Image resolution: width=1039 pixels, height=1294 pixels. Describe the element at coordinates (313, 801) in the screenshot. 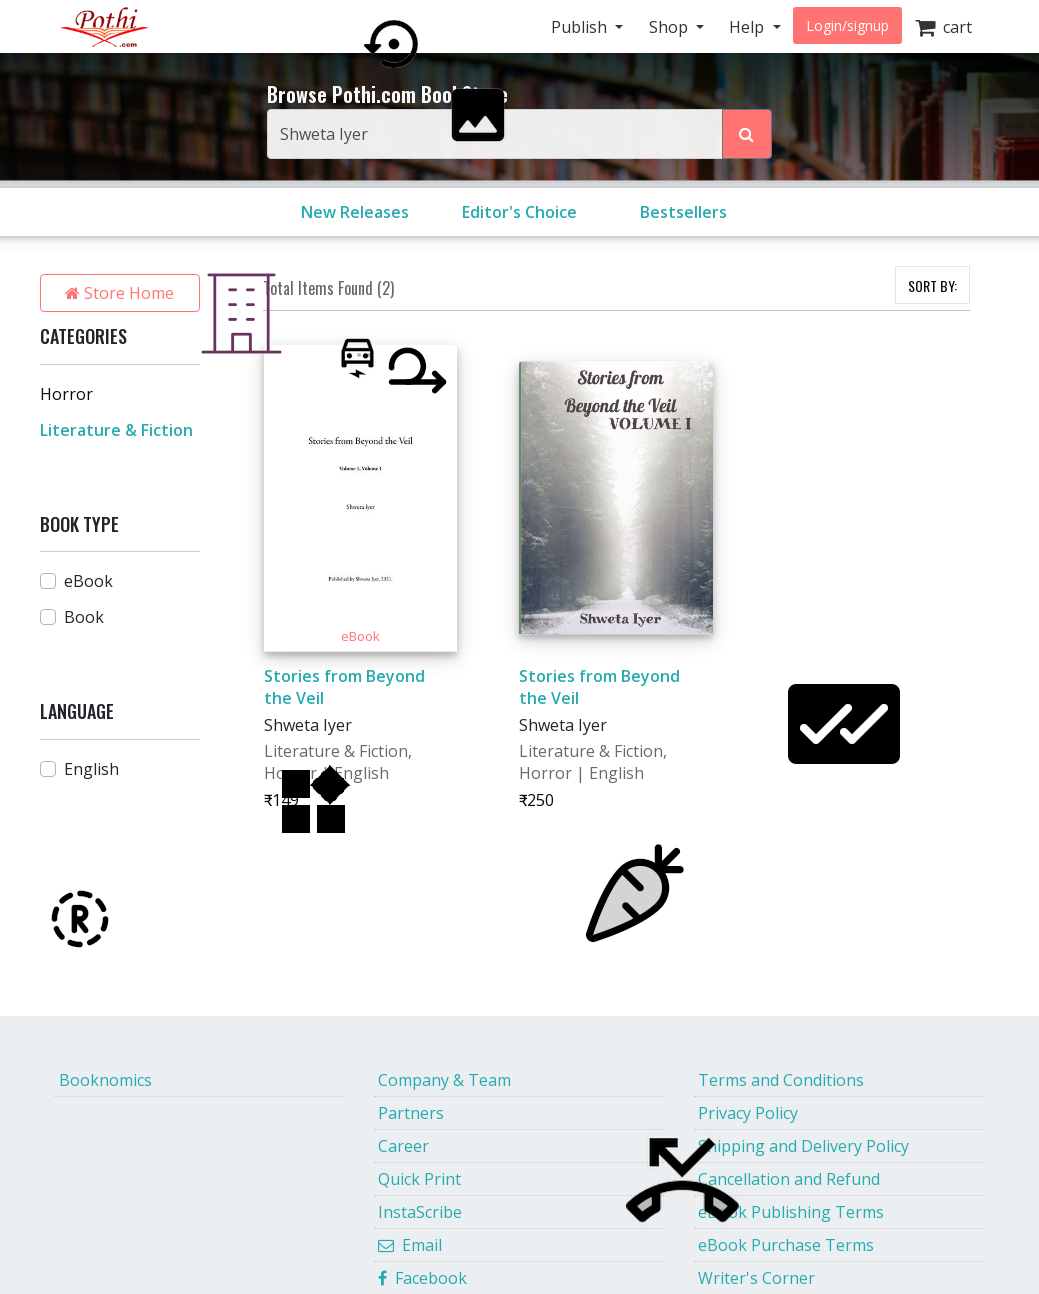

I see `access home screen widgets` at that location.